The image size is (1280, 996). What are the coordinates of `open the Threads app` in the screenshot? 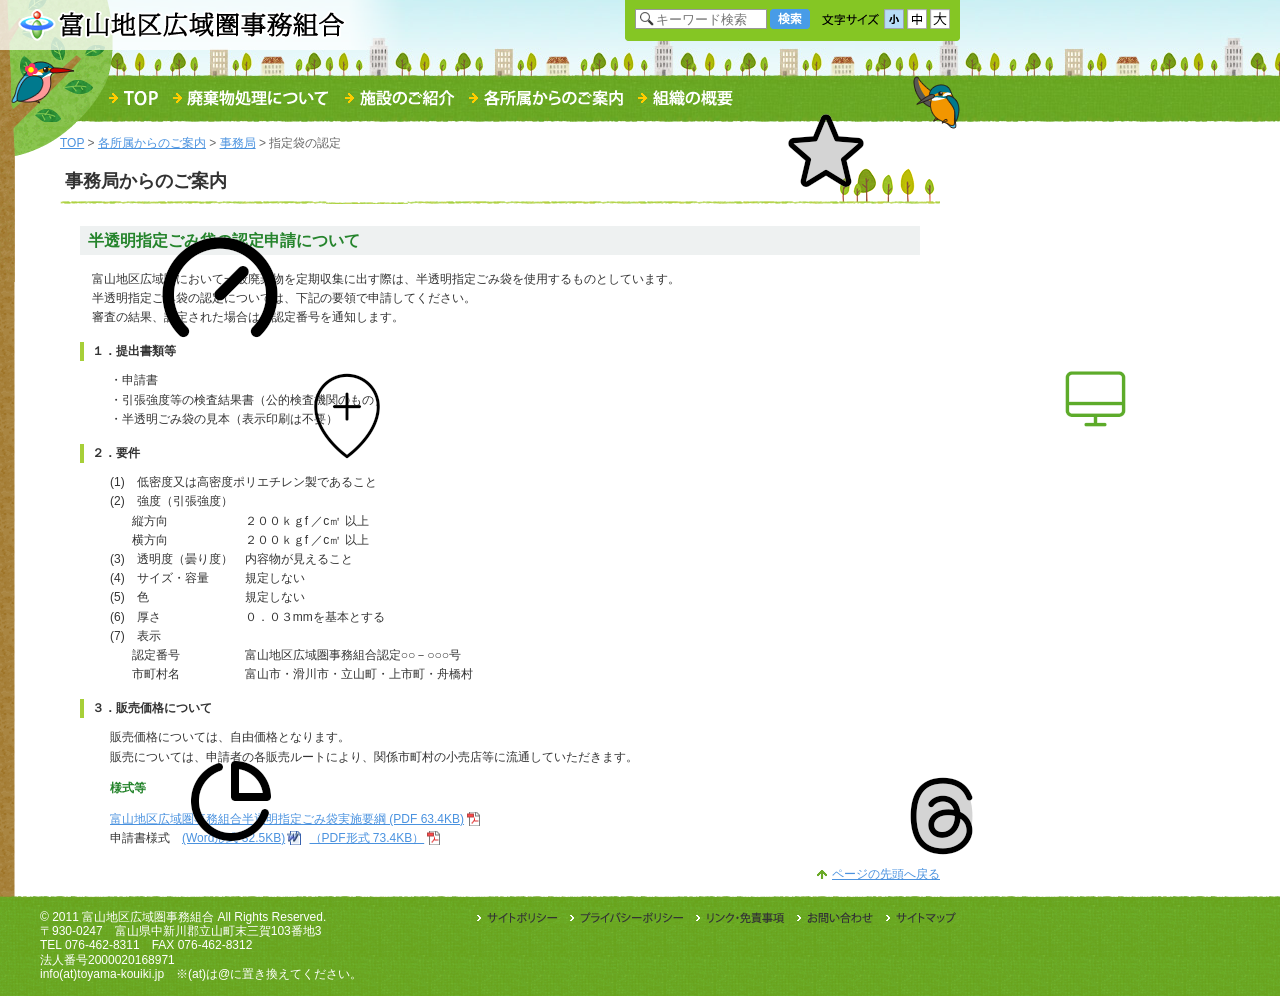 It's located at (943, 816).